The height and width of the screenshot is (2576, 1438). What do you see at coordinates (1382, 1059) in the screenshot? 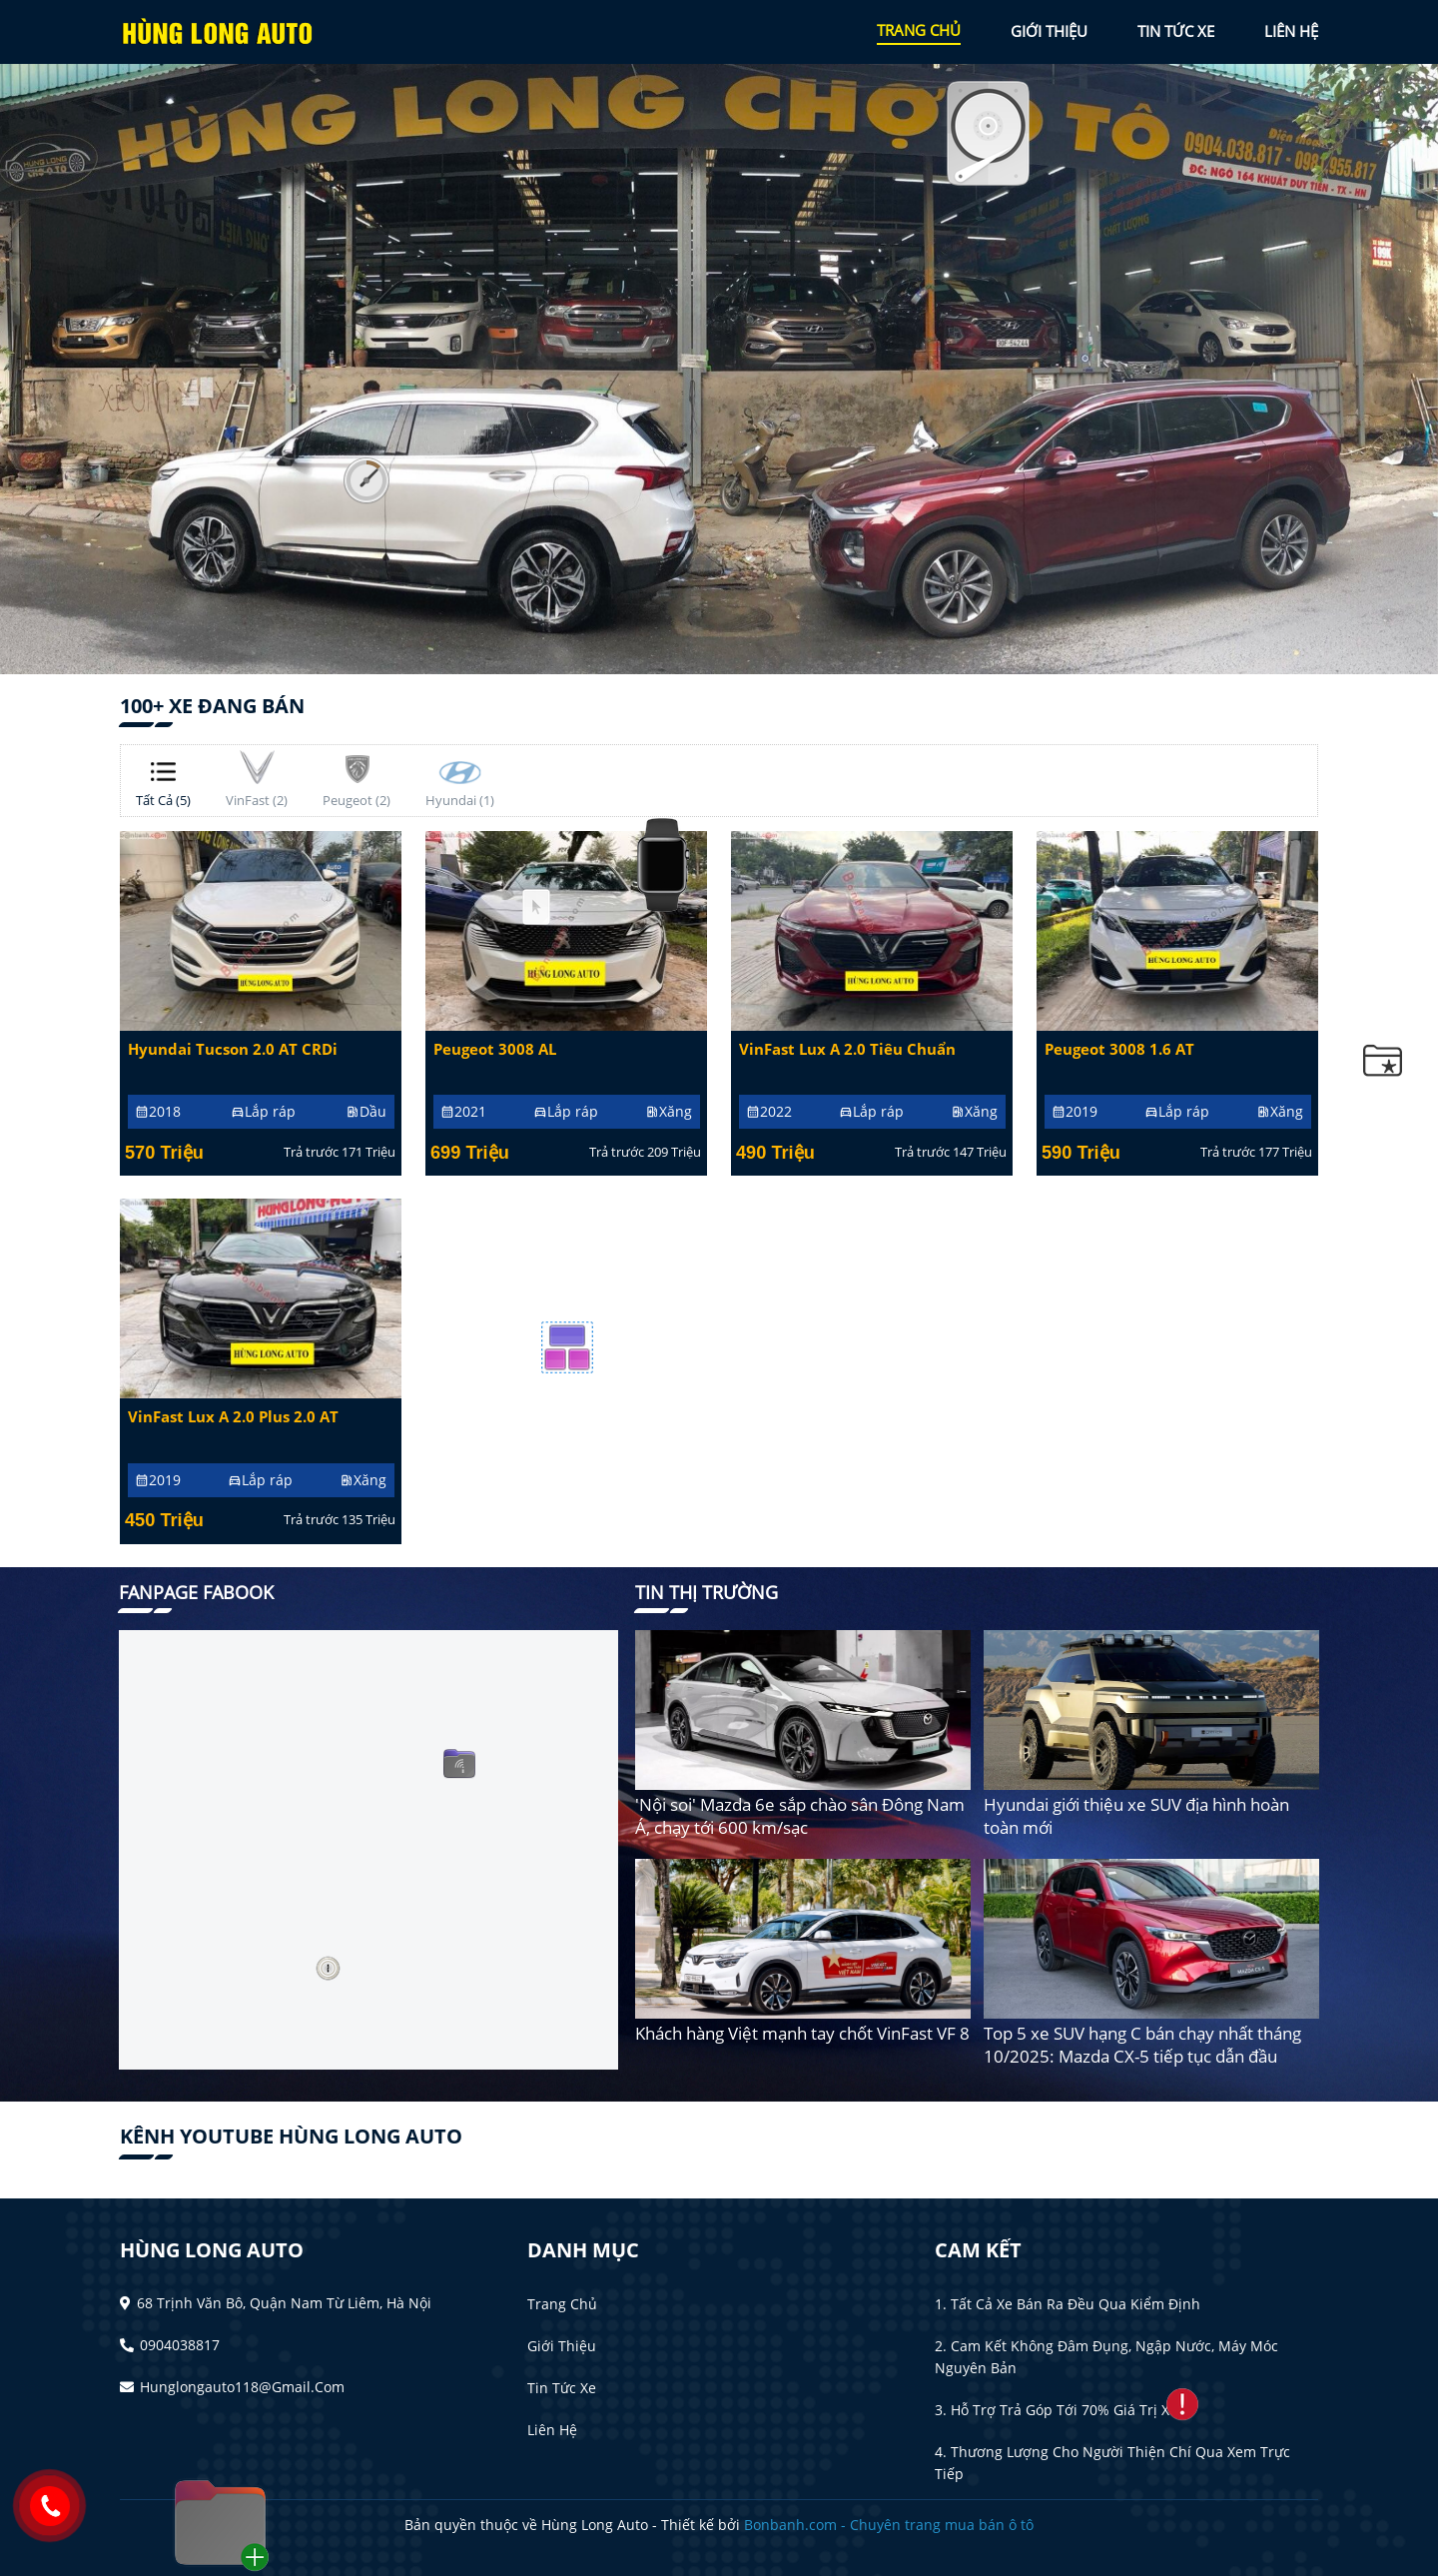
I see `open sparkleshare folder` at bounding box center [1382, 1059].